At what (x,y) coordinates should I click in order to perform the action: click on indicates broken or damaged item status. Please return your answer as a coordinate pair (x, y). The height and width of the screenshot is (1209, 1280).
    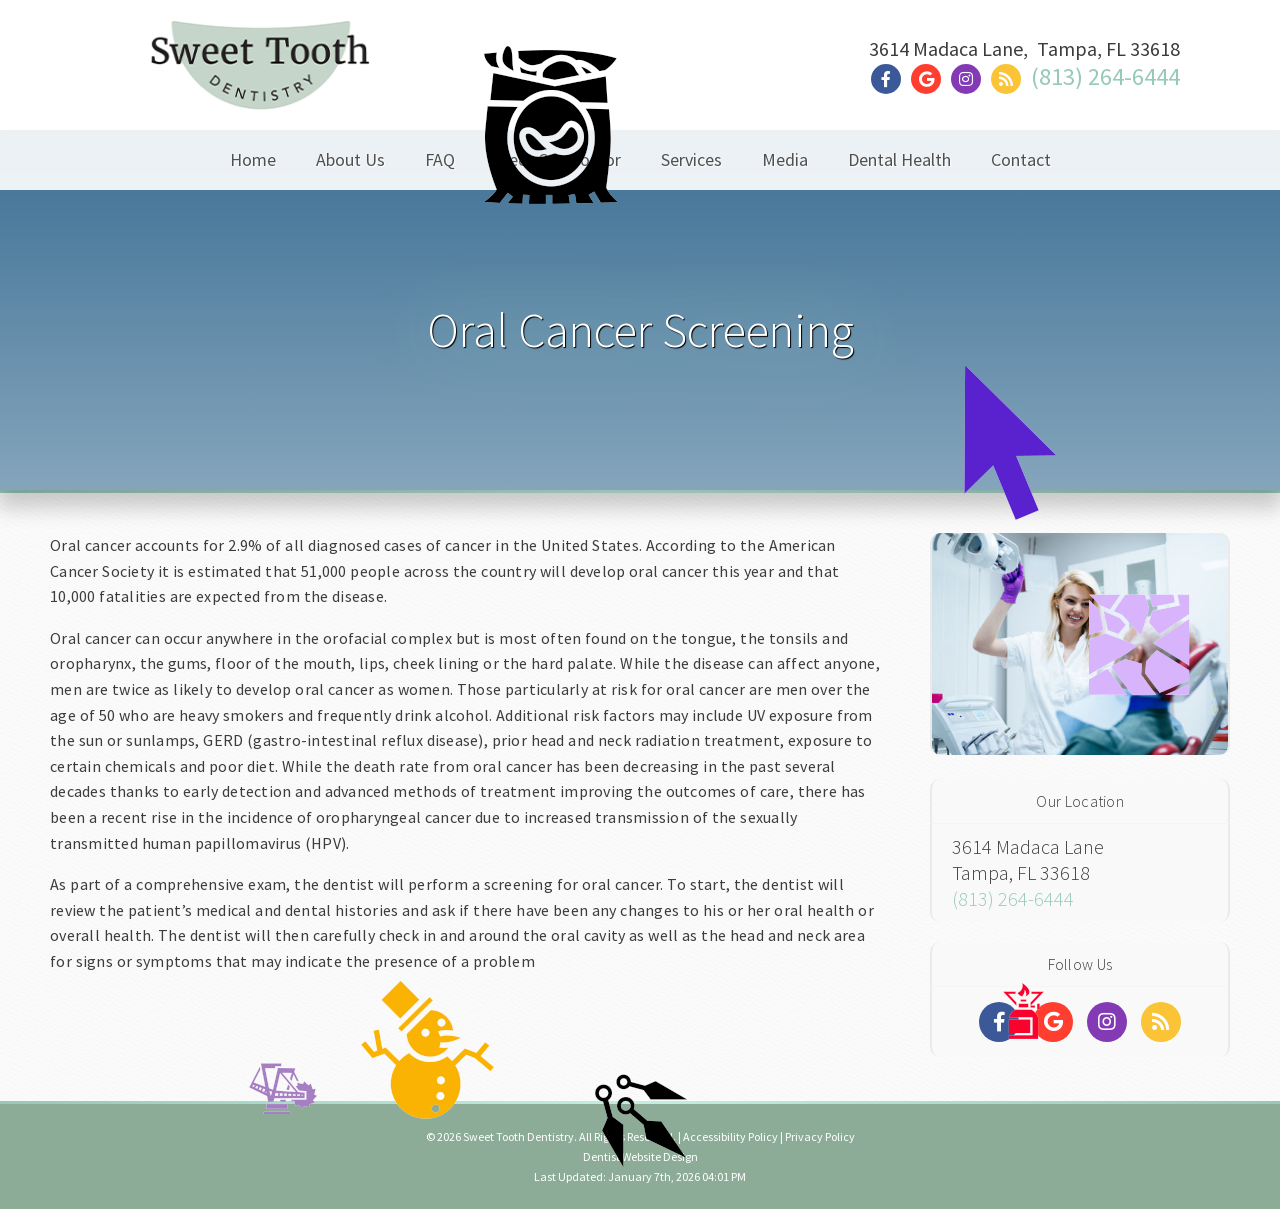
    Looking at the image, I should click on (1139, 645).